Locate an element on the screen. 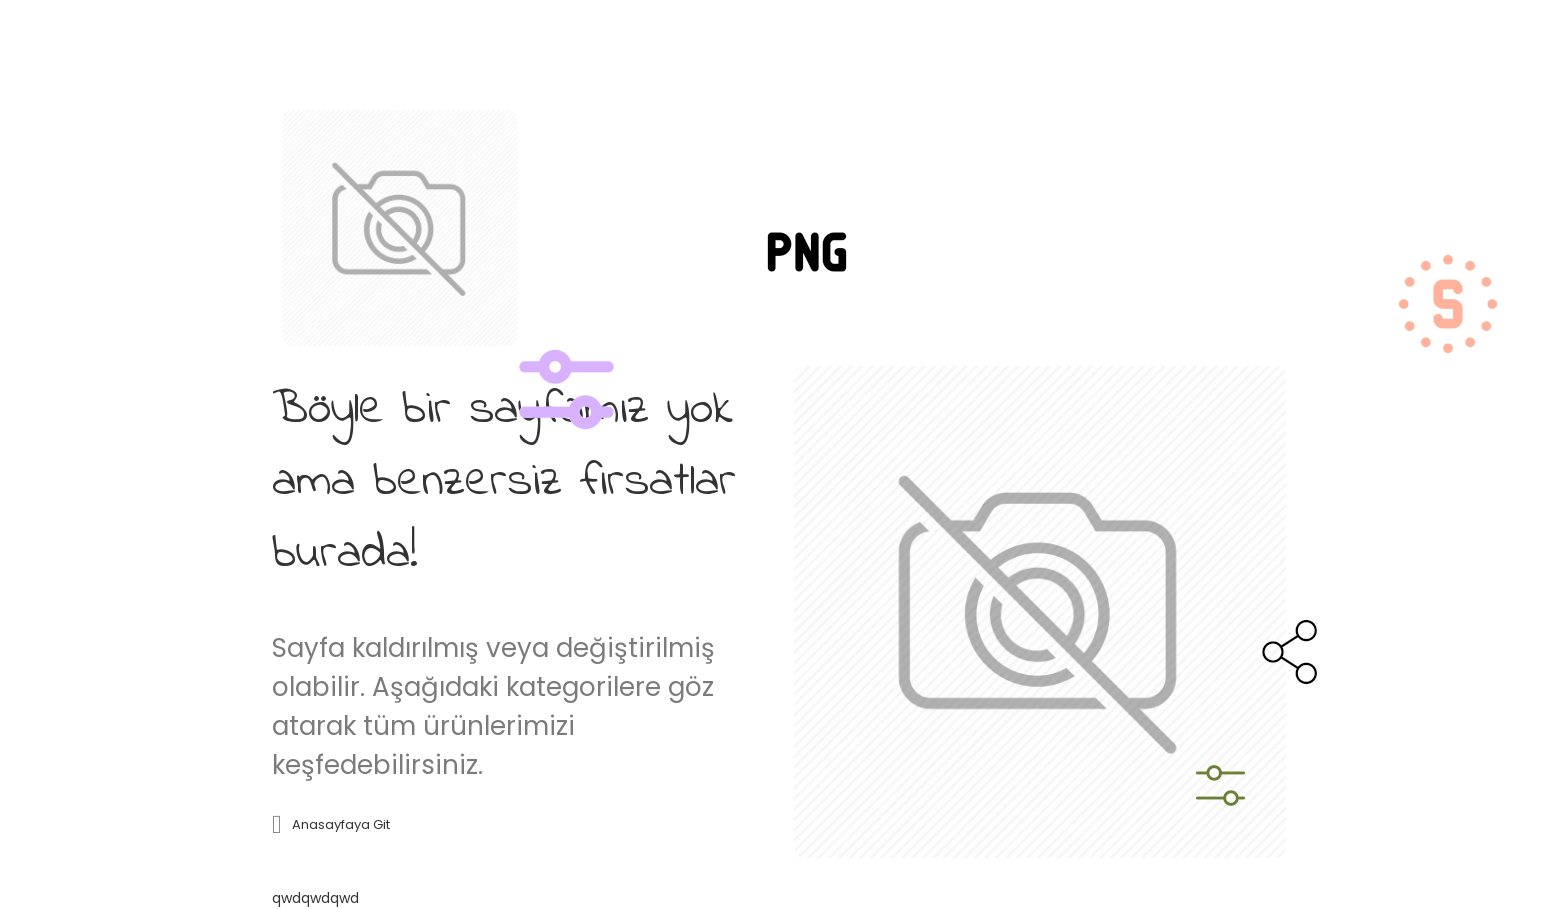 Image resolution: width=1568 pixels, height=909 pixels. adjust settings or preferences is located at coordinates (566, 389).